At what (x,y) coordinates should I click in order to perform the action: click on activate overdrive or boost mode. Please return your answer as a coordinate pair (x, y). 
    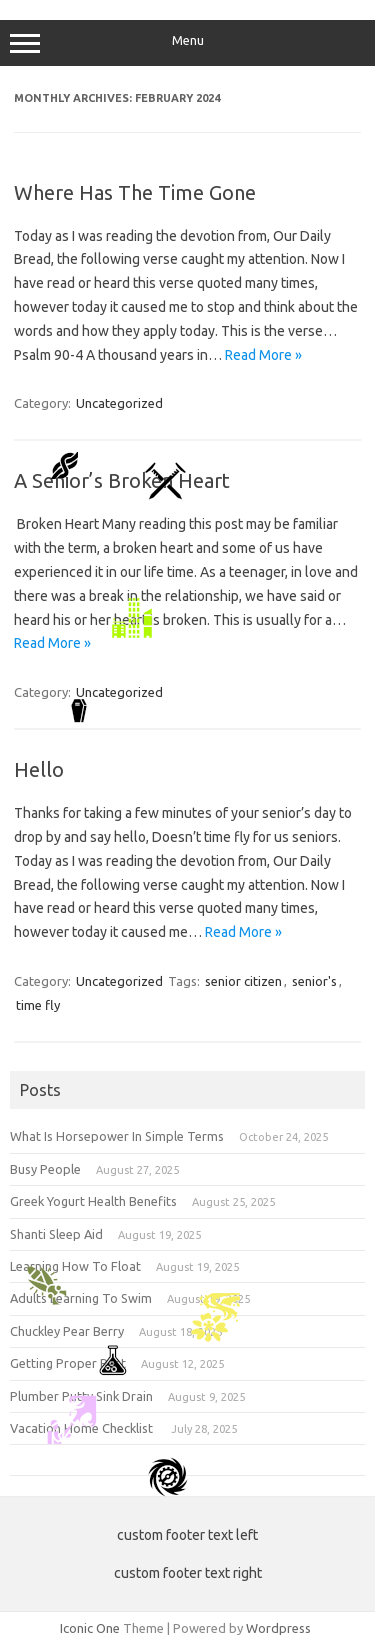
    Looking at the image, I should click on (168, 1477).